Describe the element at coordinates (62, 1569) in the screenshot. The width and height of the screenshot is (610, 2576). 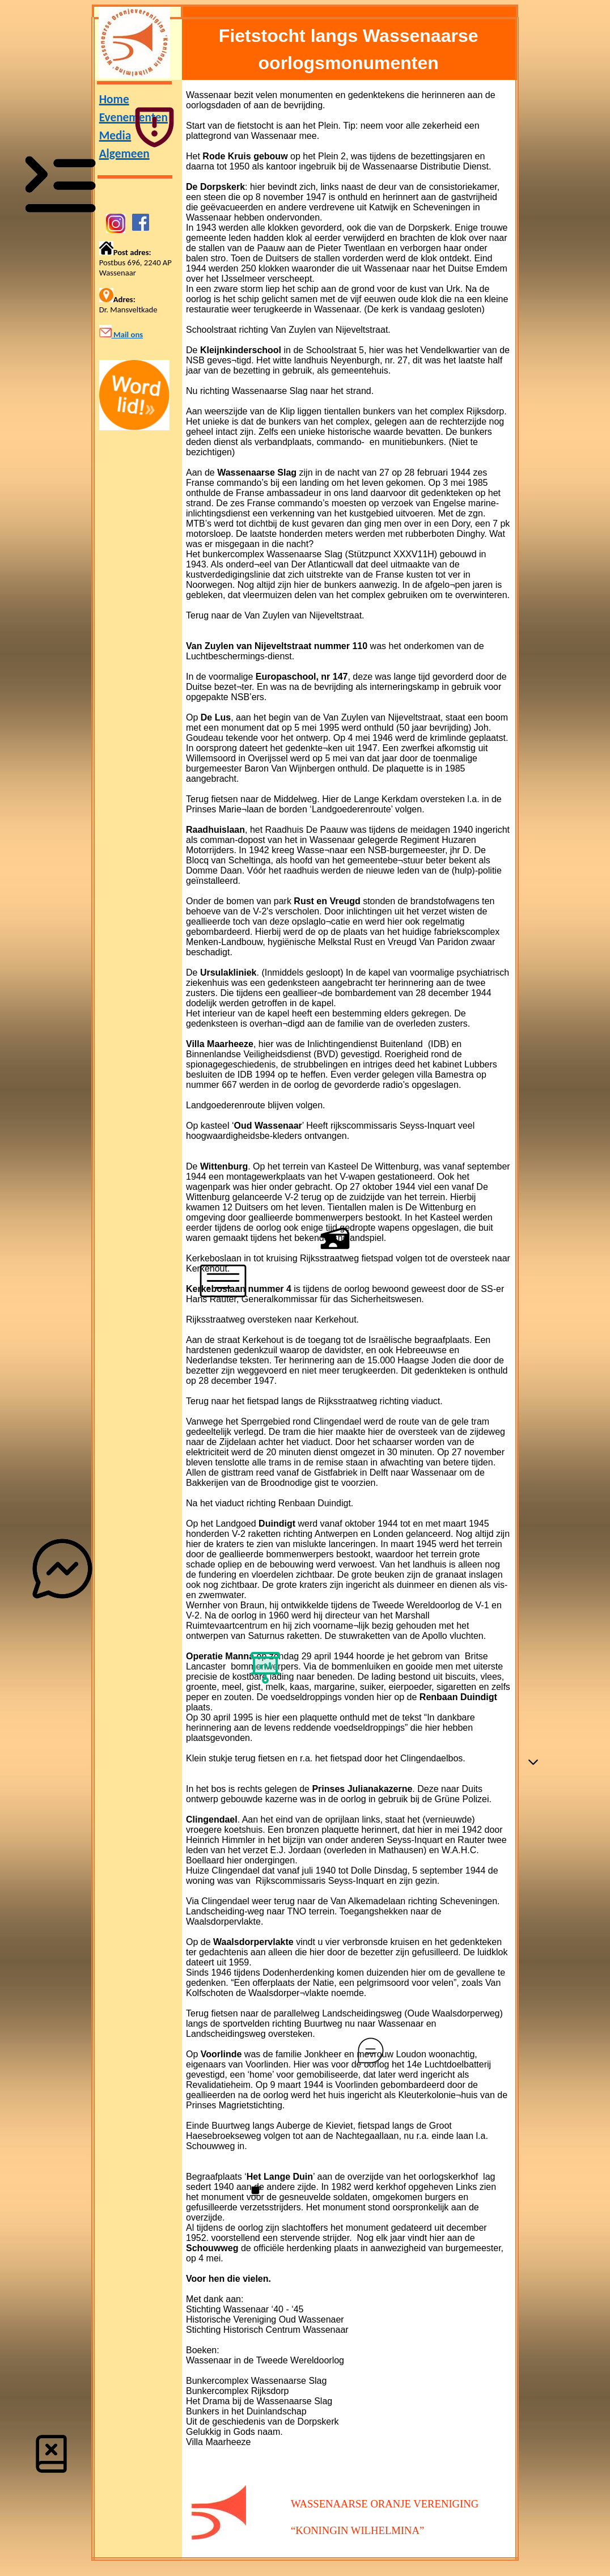
I see `open Facebook Messenger` at that location.